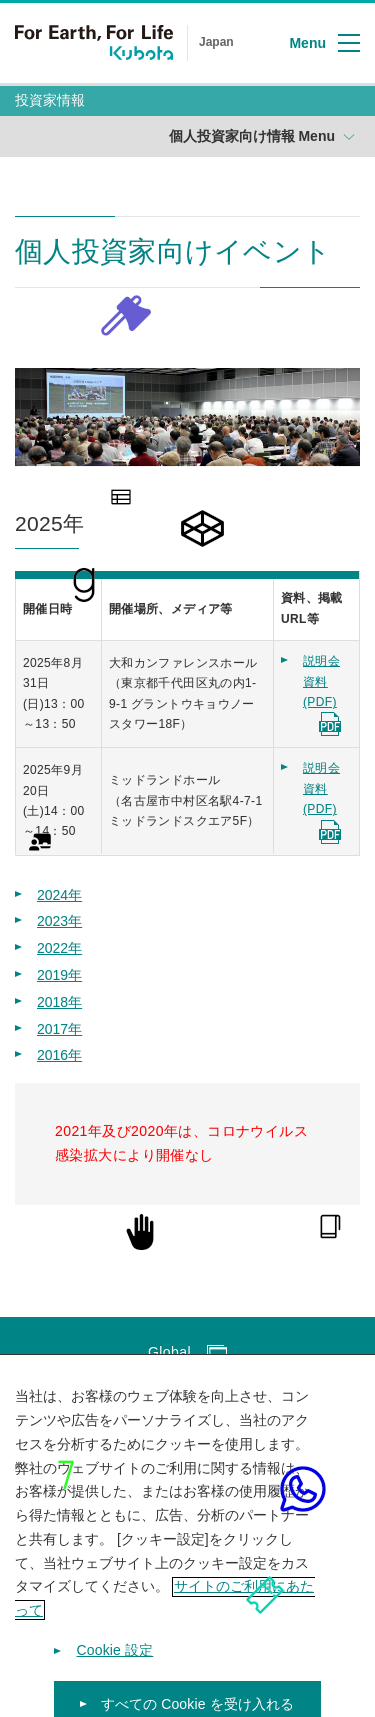 This screenshot has width=375, height=1717. Describe the element at coordinates (126, 317) in the screenshot. I see `tool or equipment category` at that location.